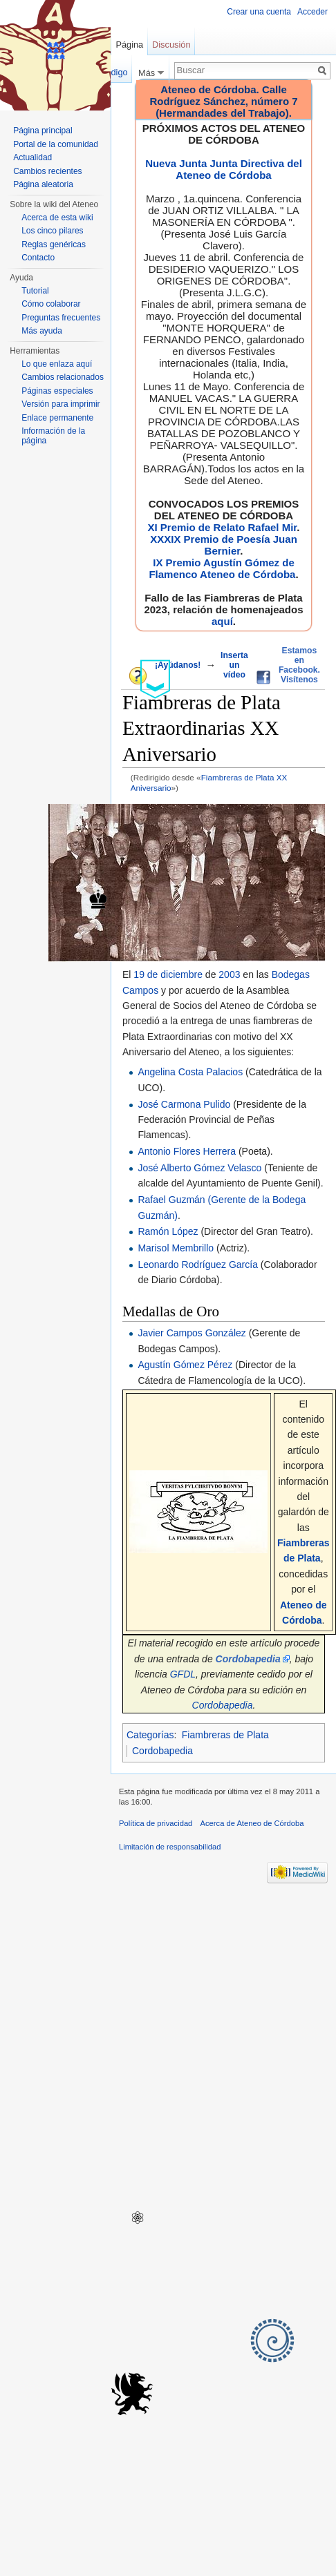  I want to click on fantasy game faction or guild emblem, so click(132, 2394).